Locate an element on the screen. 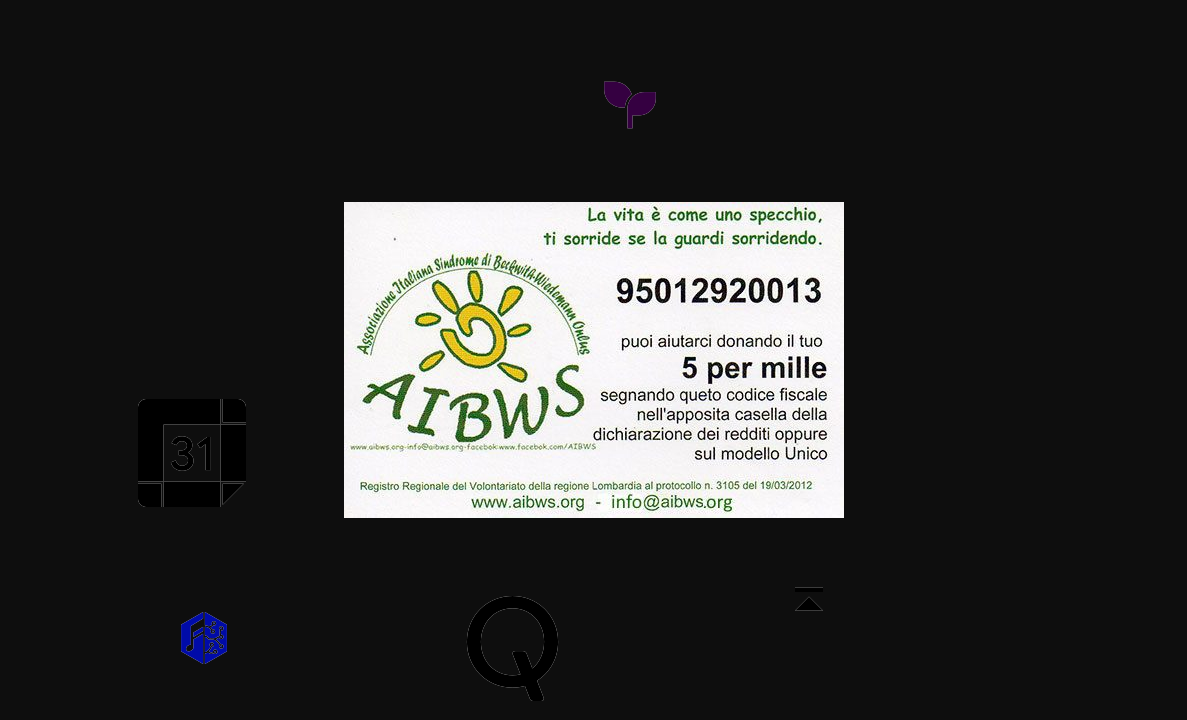 Image resolution: width=1187 pixels, height=720 pixels. qualcomm company logo is located at coordinates (512, 648).